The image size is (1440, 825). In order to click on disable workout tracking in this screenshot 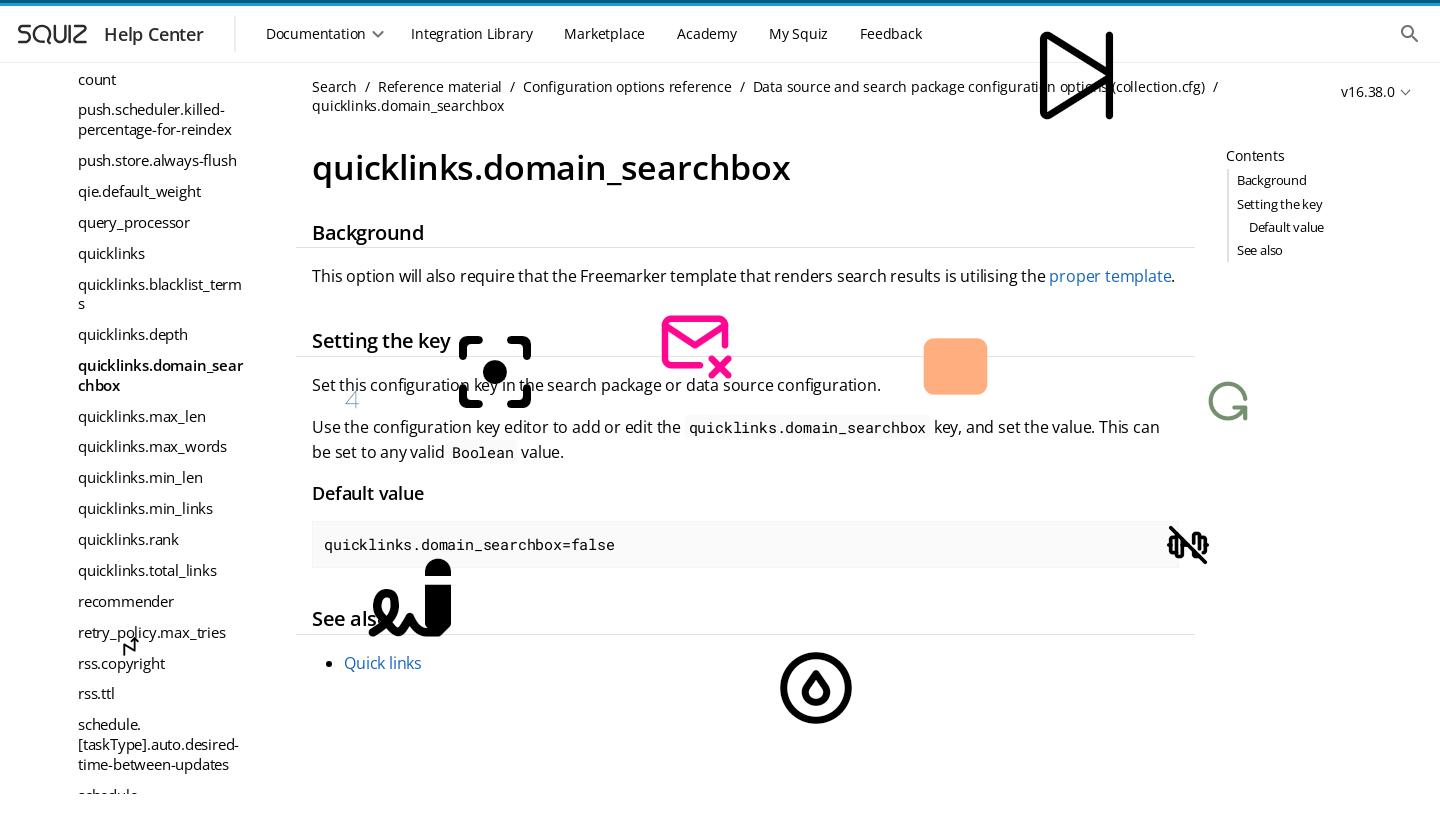, I will do `click(1188, 545)`.